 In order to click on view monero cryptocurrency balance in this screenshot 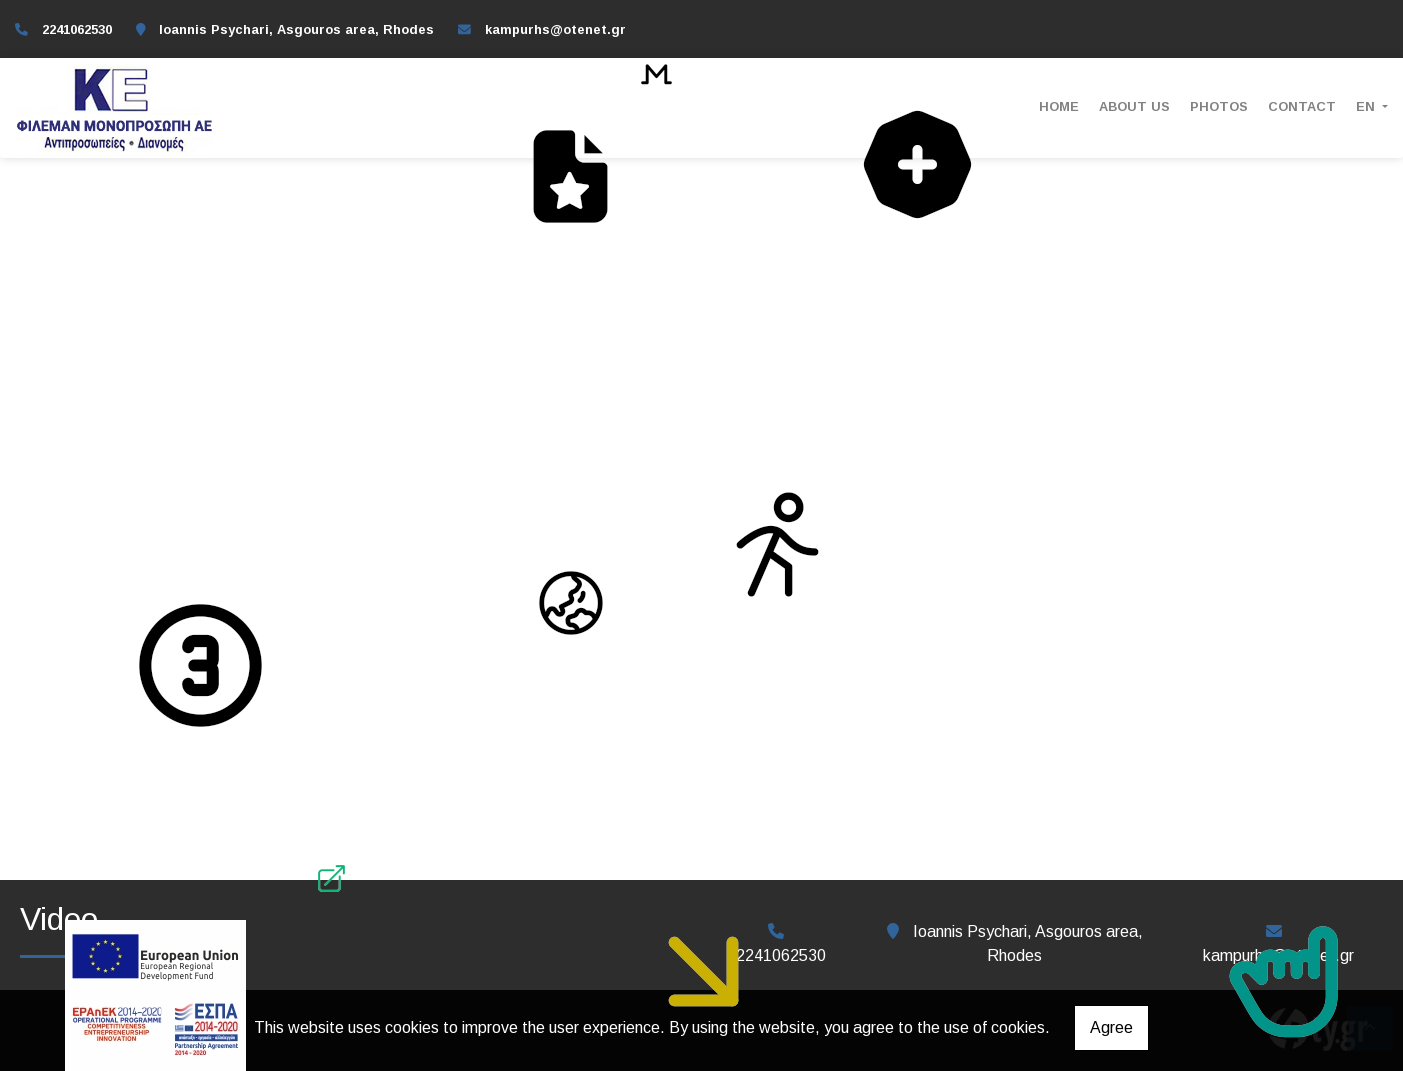, I will do `click(656, 73)`.